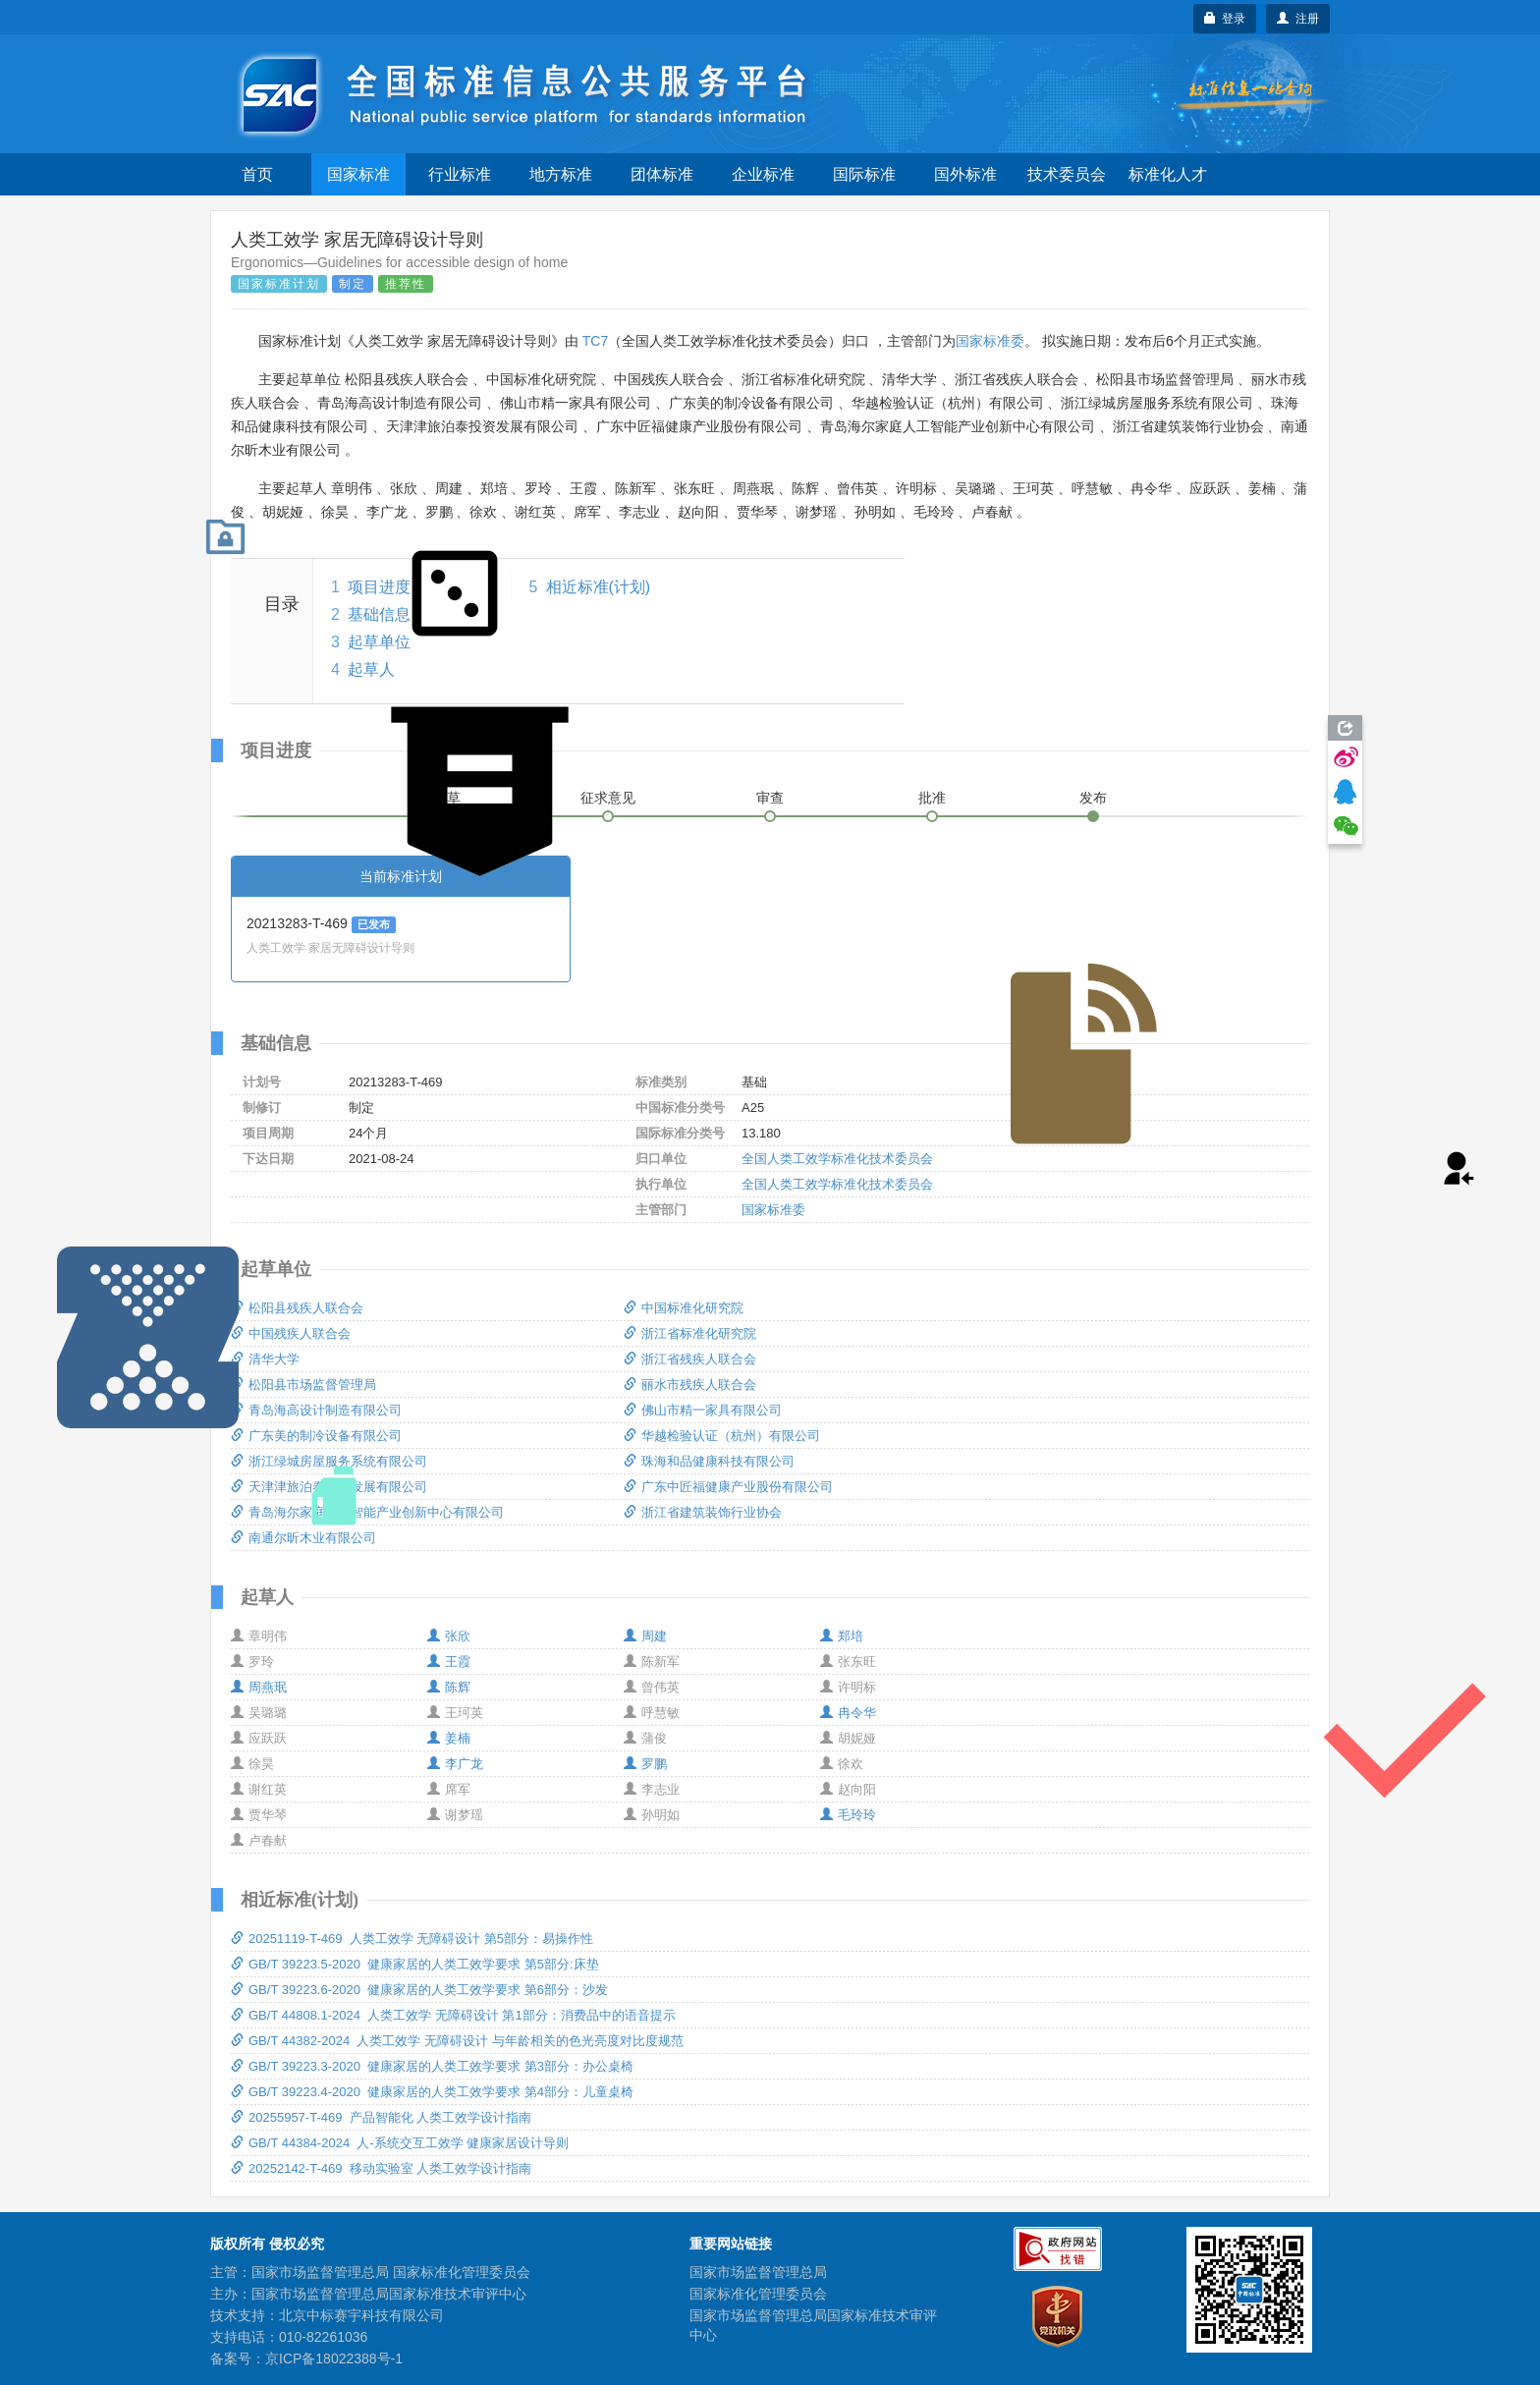  What do you see at coordinates (225, 536) in the screenshot?
I see `access a password-protected folder` at bounding box center [225, 536].